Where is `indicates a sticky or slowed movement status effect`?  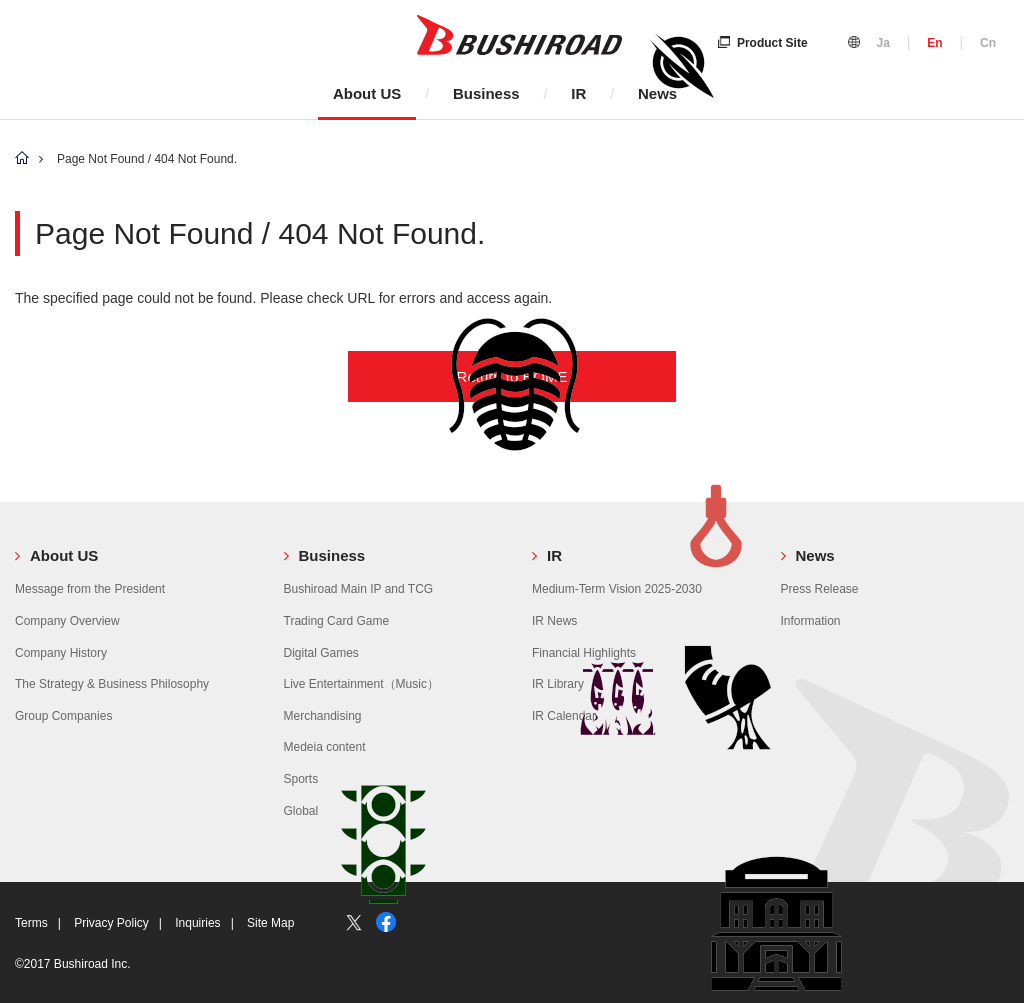 indicates a sticky or slowed movement status effect is located at coordinates (736, 697).